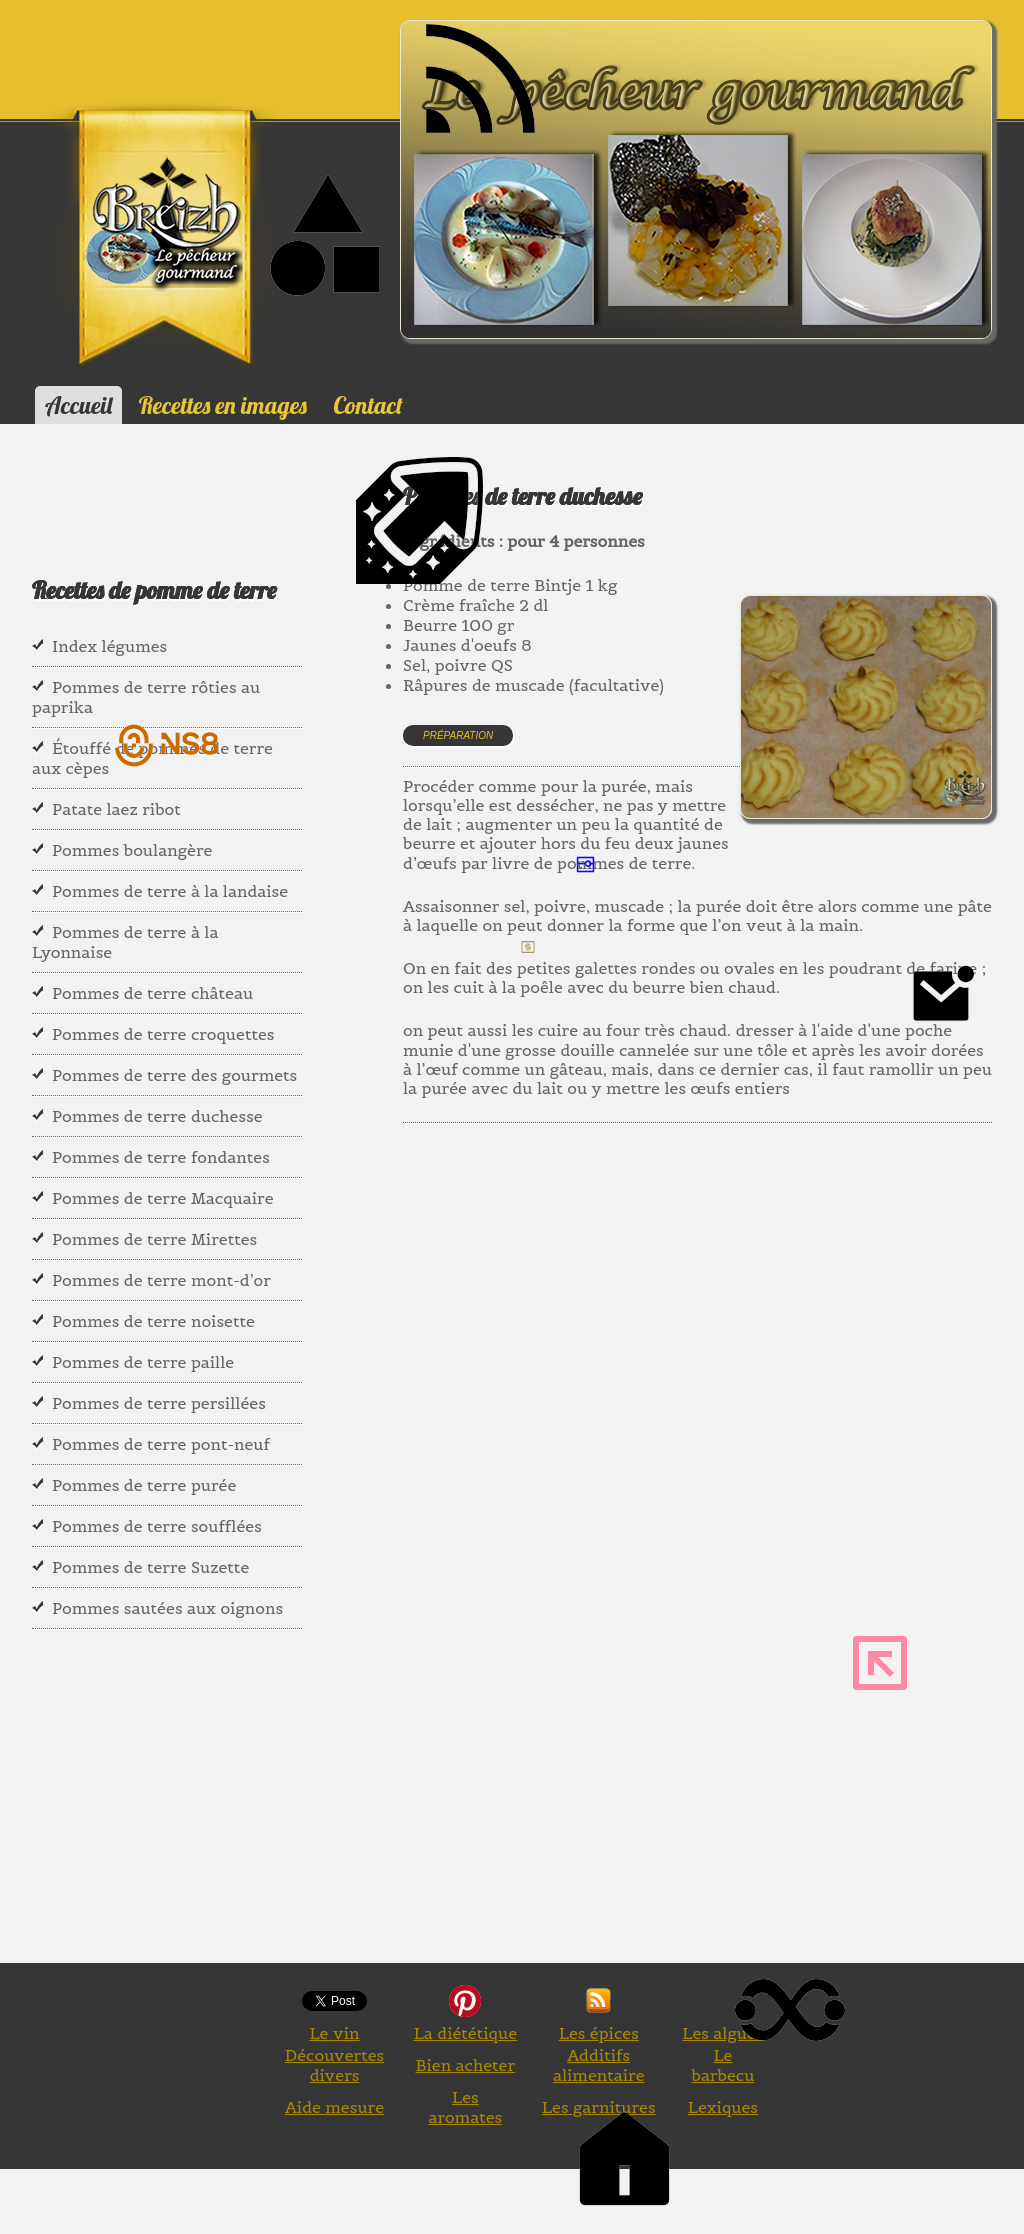 The height and width of the screenshot is (2234, 1024). I want to click on view financial transactions or payment details, so click(528, 947).